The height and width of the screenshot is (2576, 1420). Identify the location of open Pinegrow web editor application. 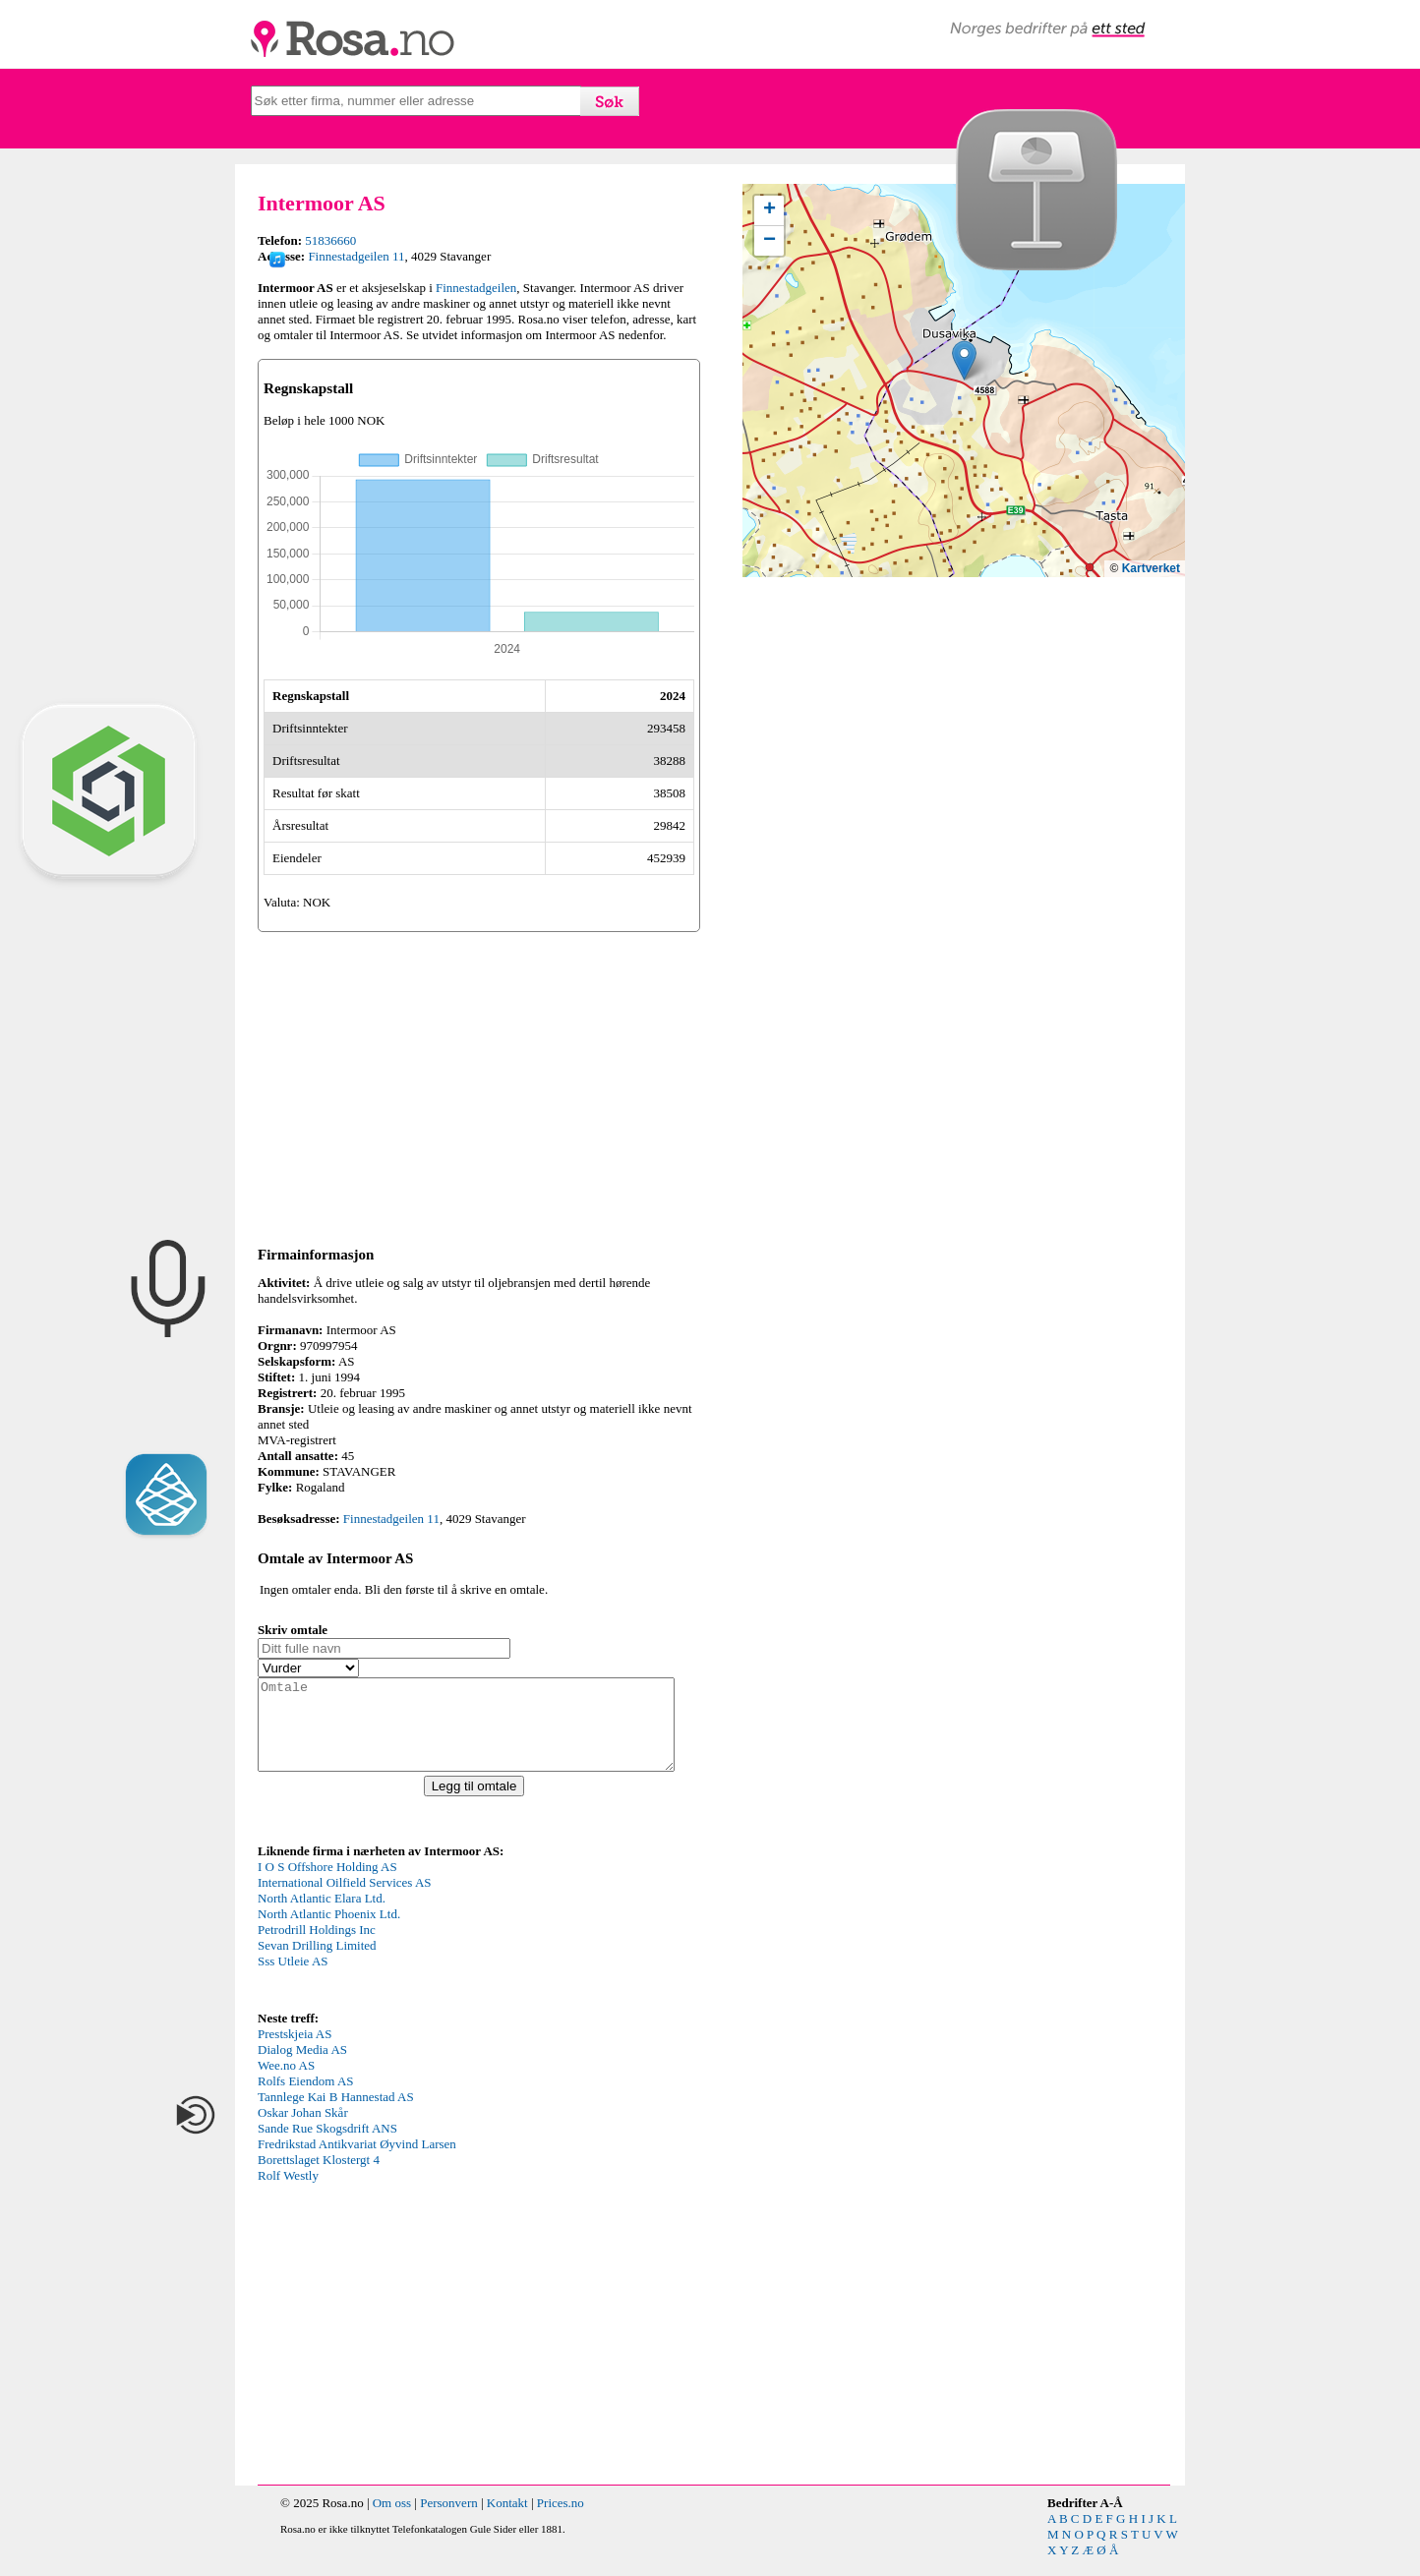
(166, 1494).